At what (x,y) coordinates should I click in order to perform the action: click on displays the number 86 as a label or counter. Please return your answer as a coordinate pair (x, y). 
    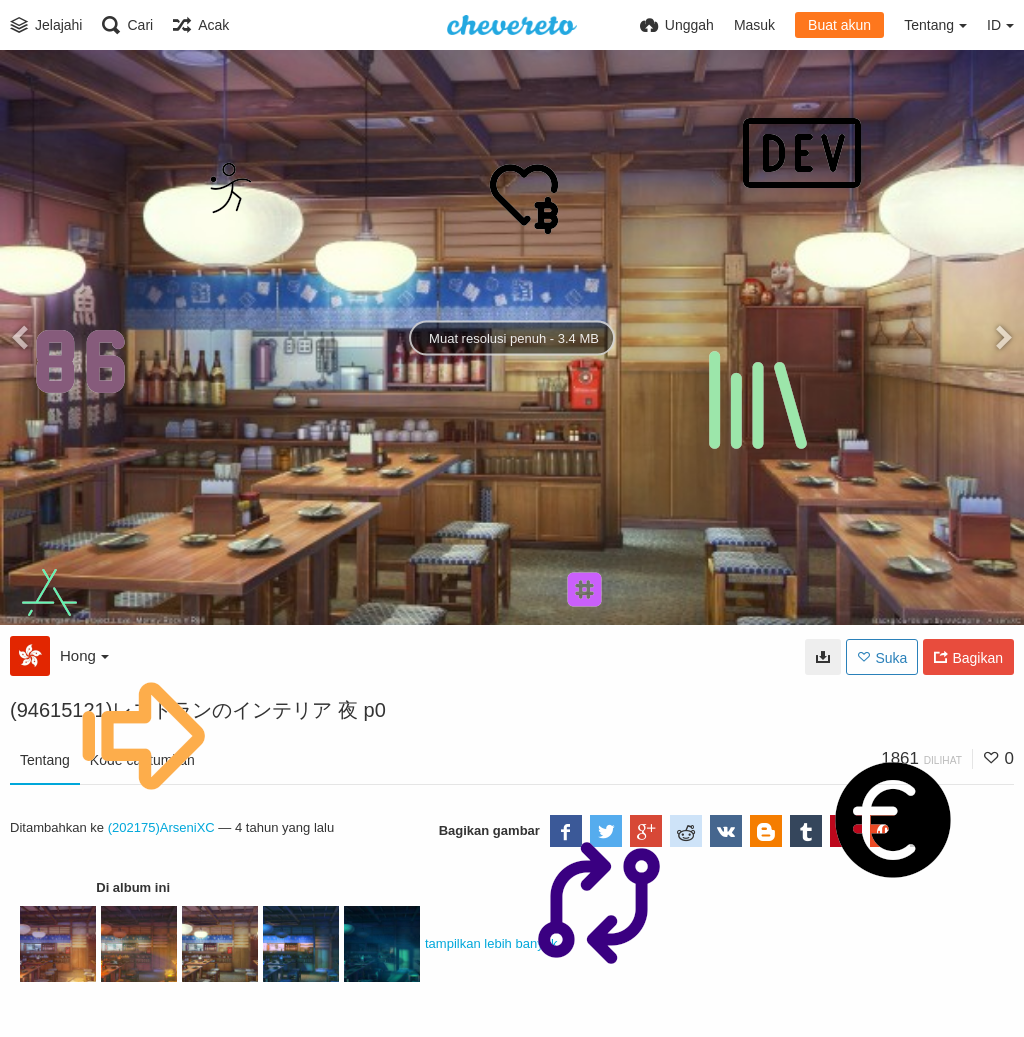
    Looking at the image, I should click on (80, 361).